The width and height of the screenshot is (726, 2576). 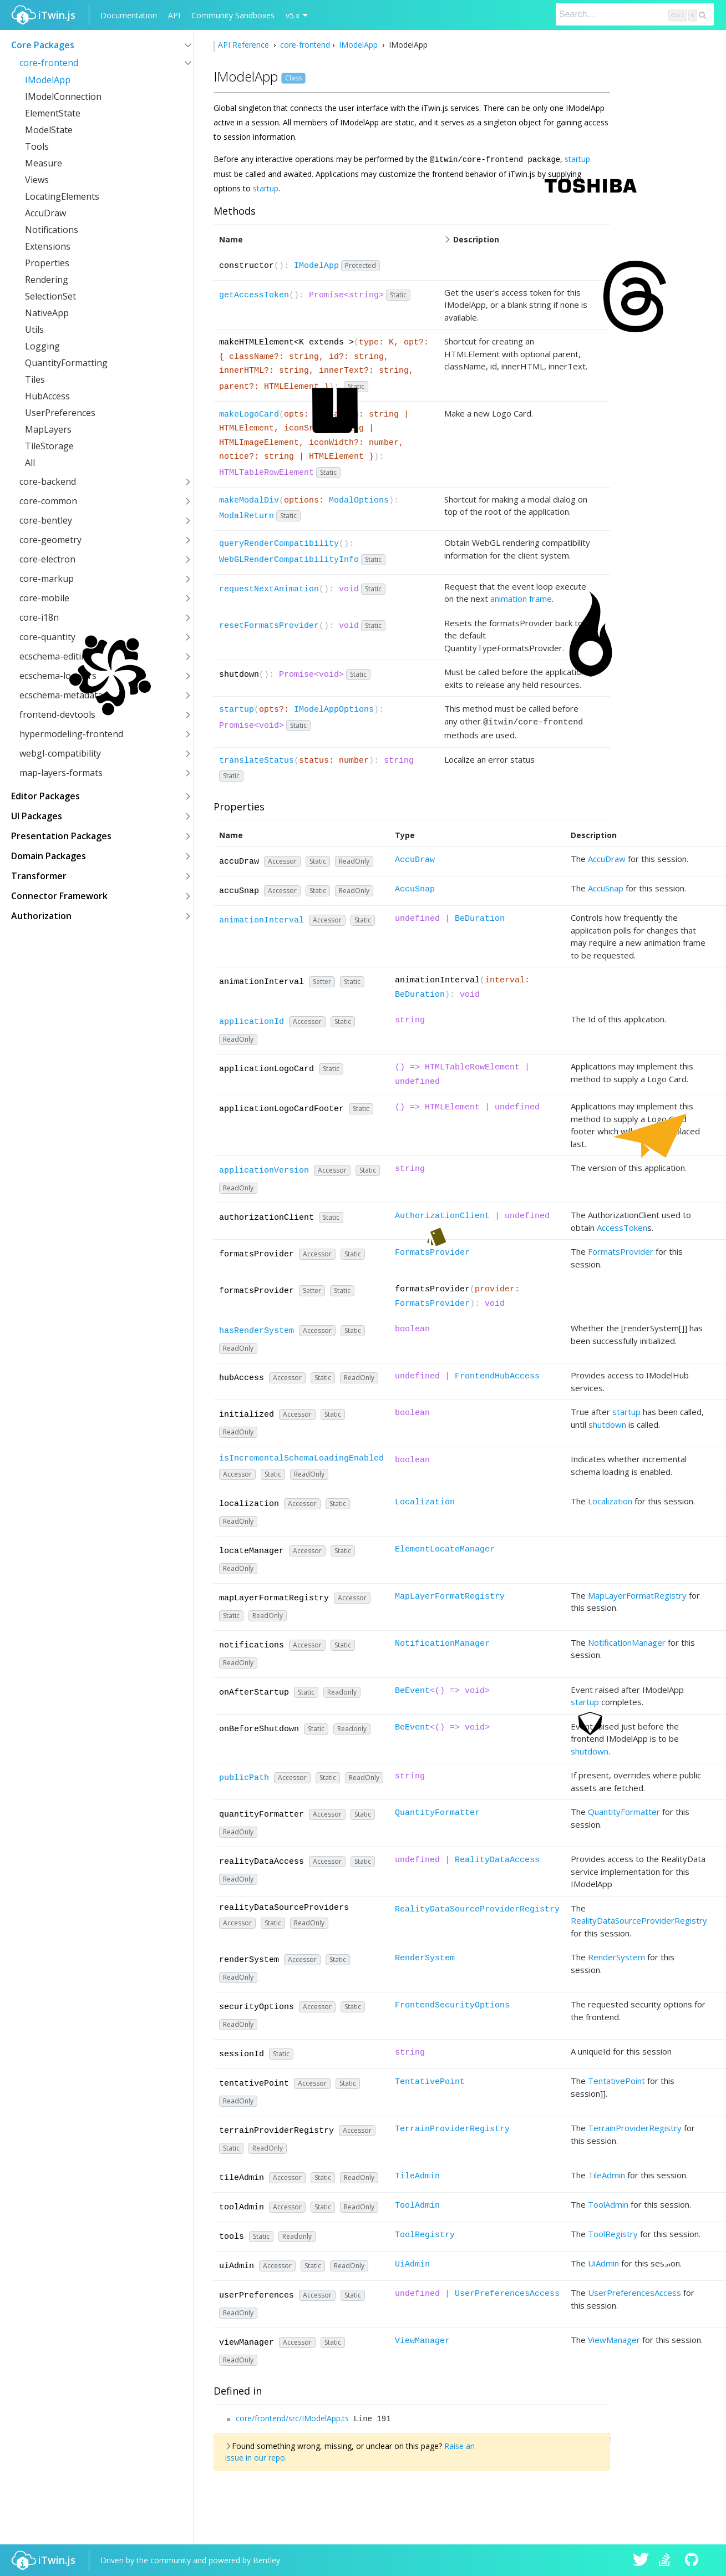 What do you see at coordinates (590, 1723) in the screenshot?
I see `openbase logo` at bounding box center [590, 1723].